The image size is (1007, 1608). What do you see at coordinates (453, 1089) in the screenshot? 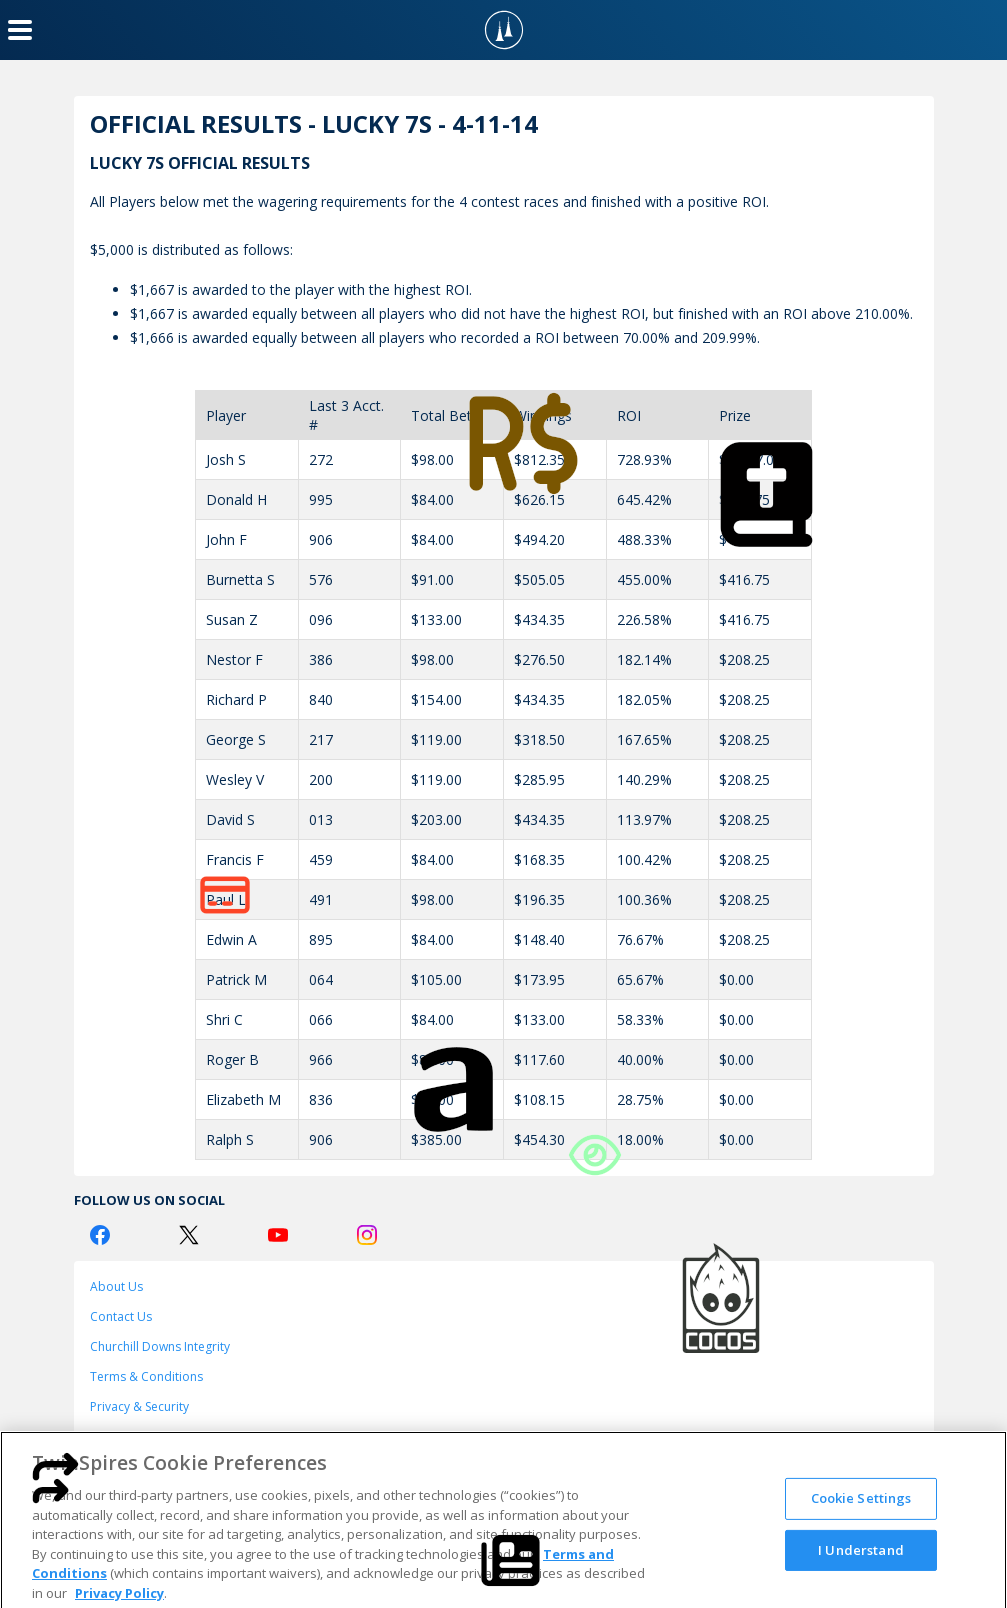
I see `amilia brand logo` at bounding box center [453, 1089].